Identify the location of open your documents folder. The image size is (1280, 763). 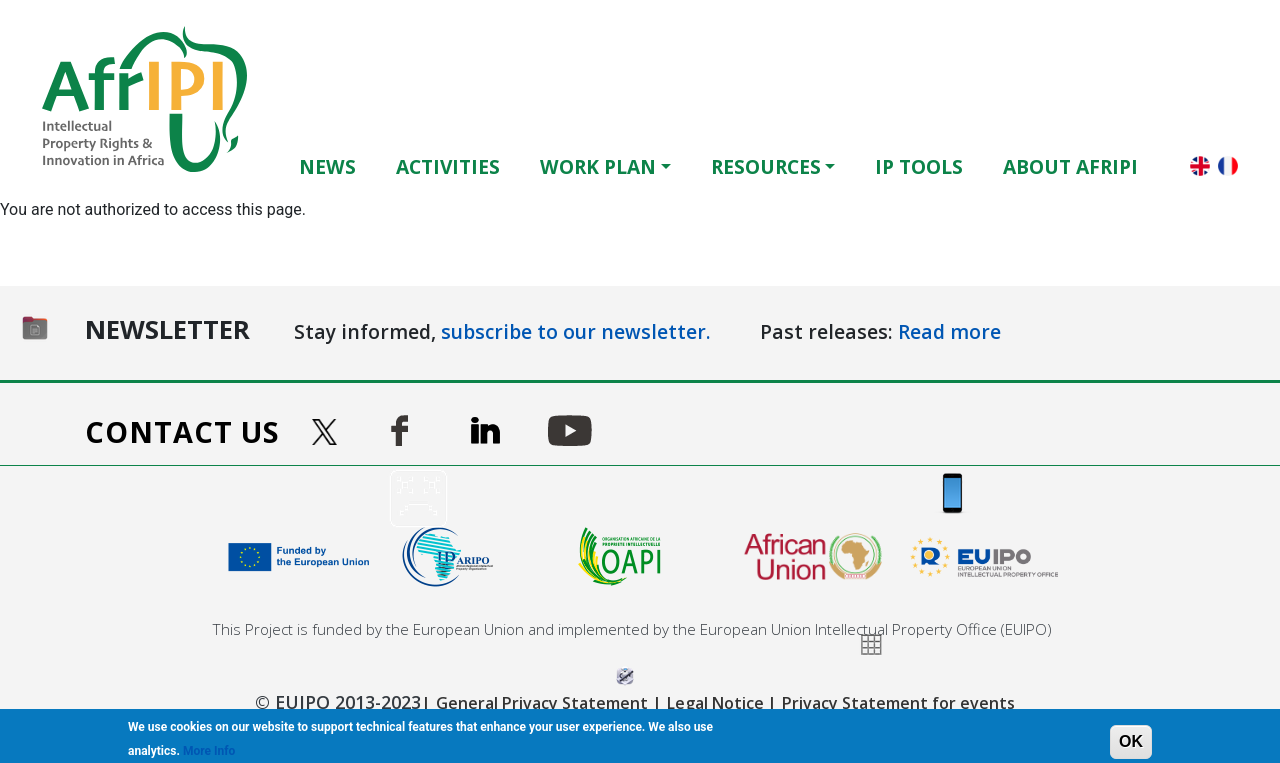
(35, 328).